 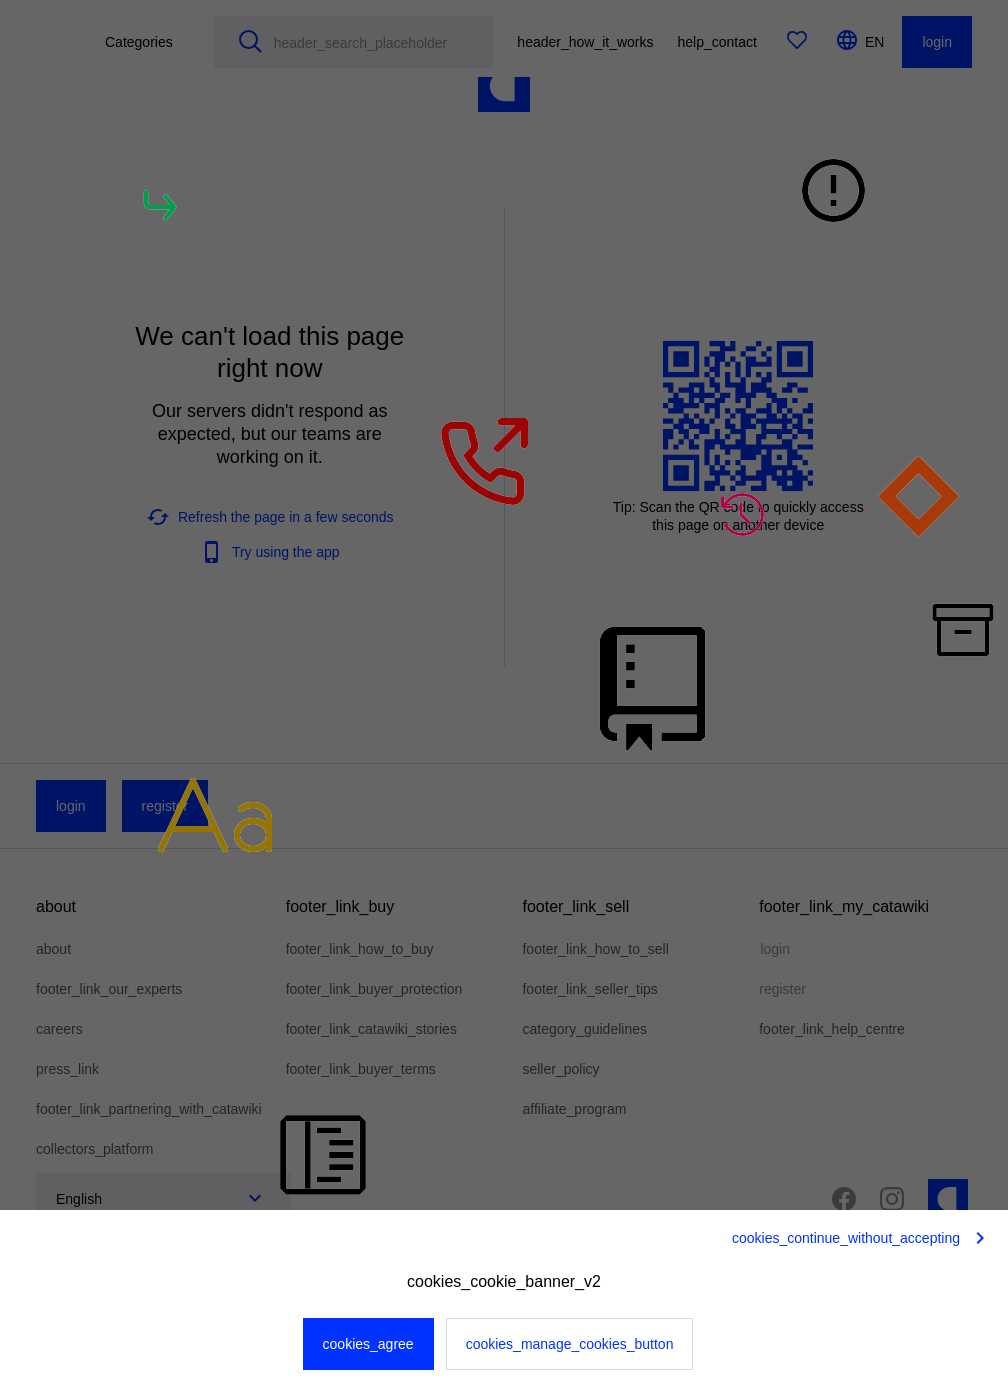 What do you see at coordinates (217, 817) in the screenshot?
I see `adjust font or text size settings` at bounding box center [217, 817].